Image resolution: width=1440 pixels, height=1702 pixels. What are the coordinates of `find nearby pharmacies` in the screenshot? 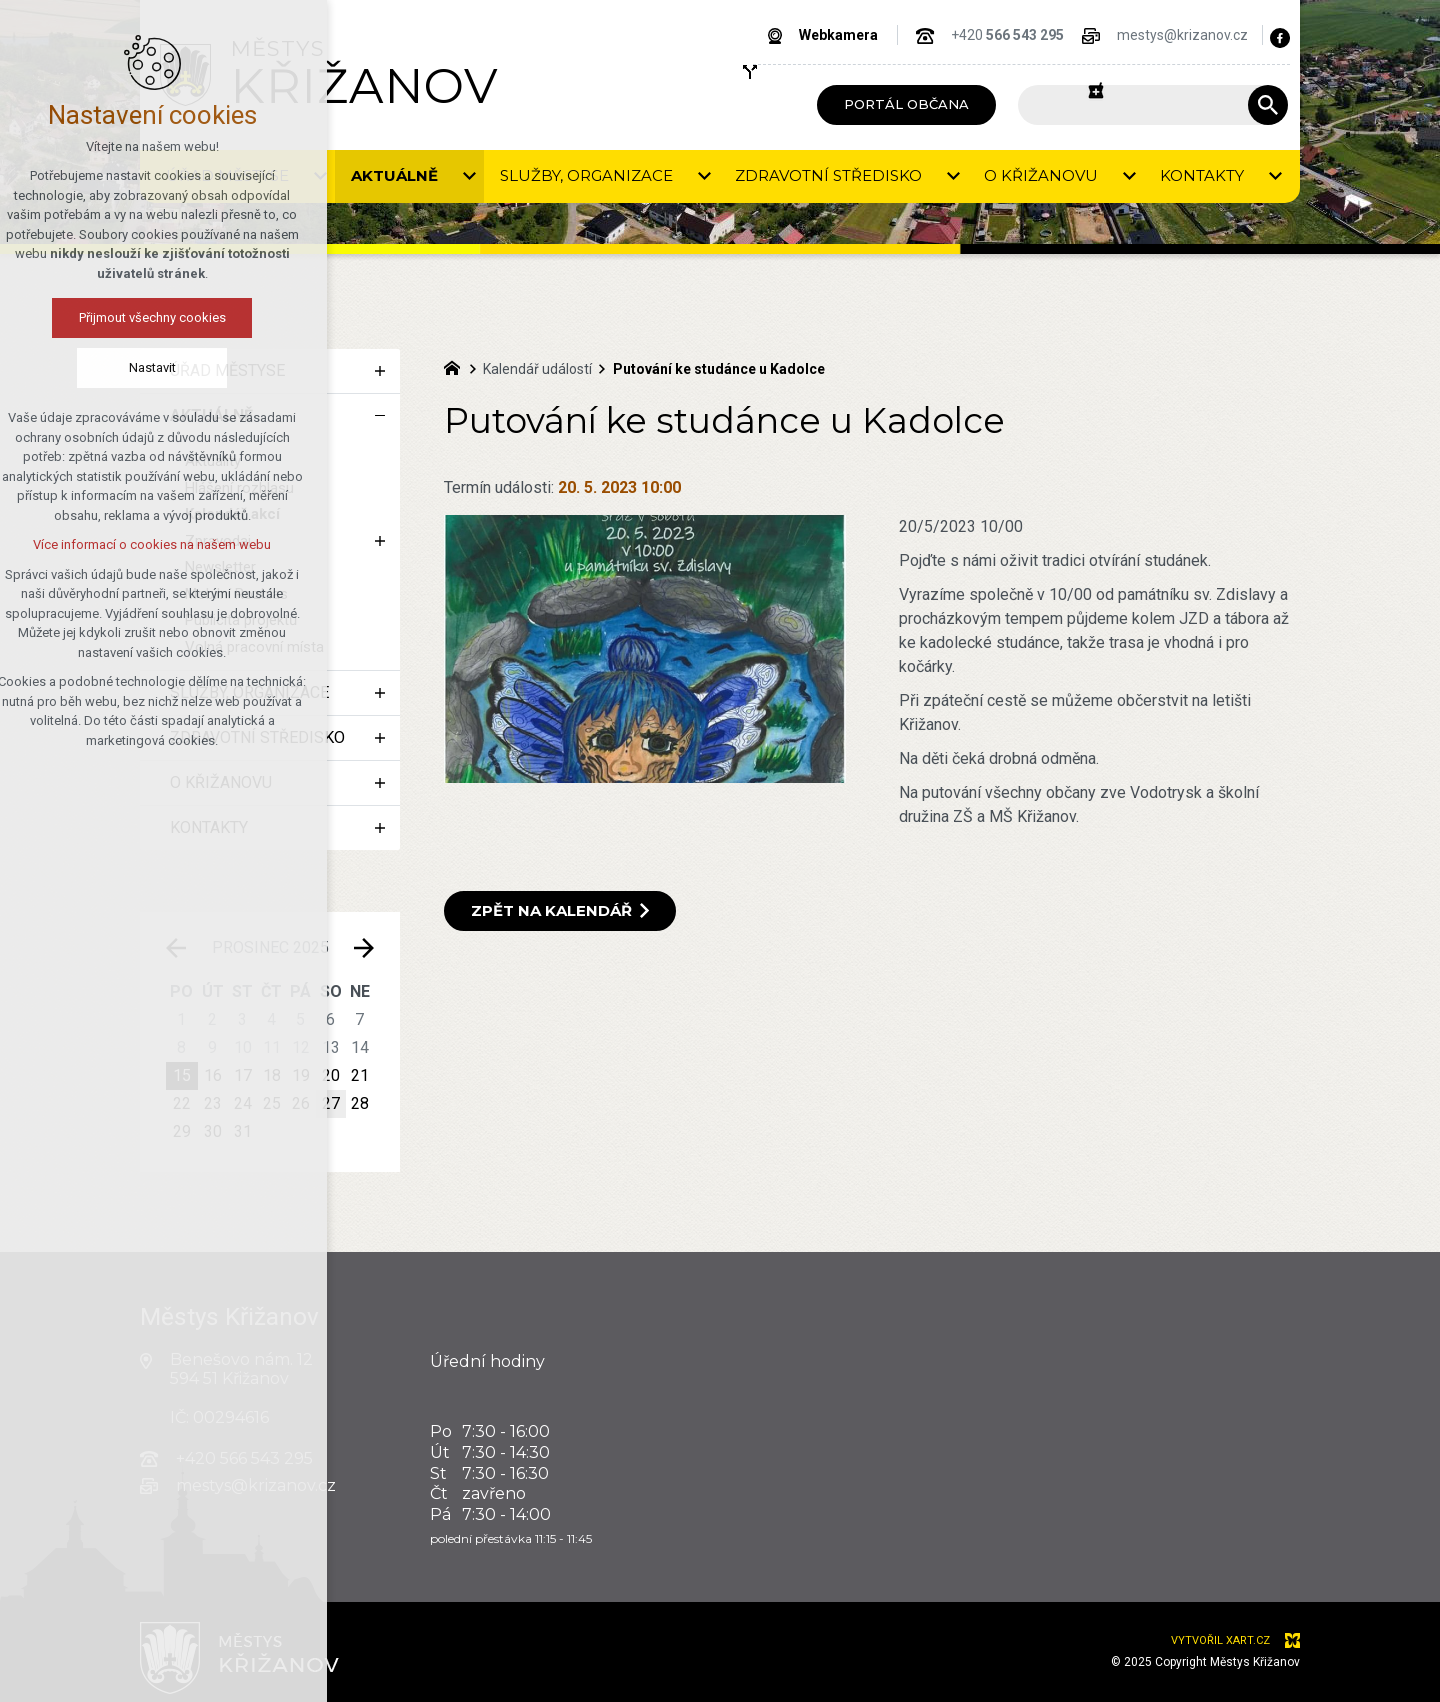 It's located at (1096, 91).